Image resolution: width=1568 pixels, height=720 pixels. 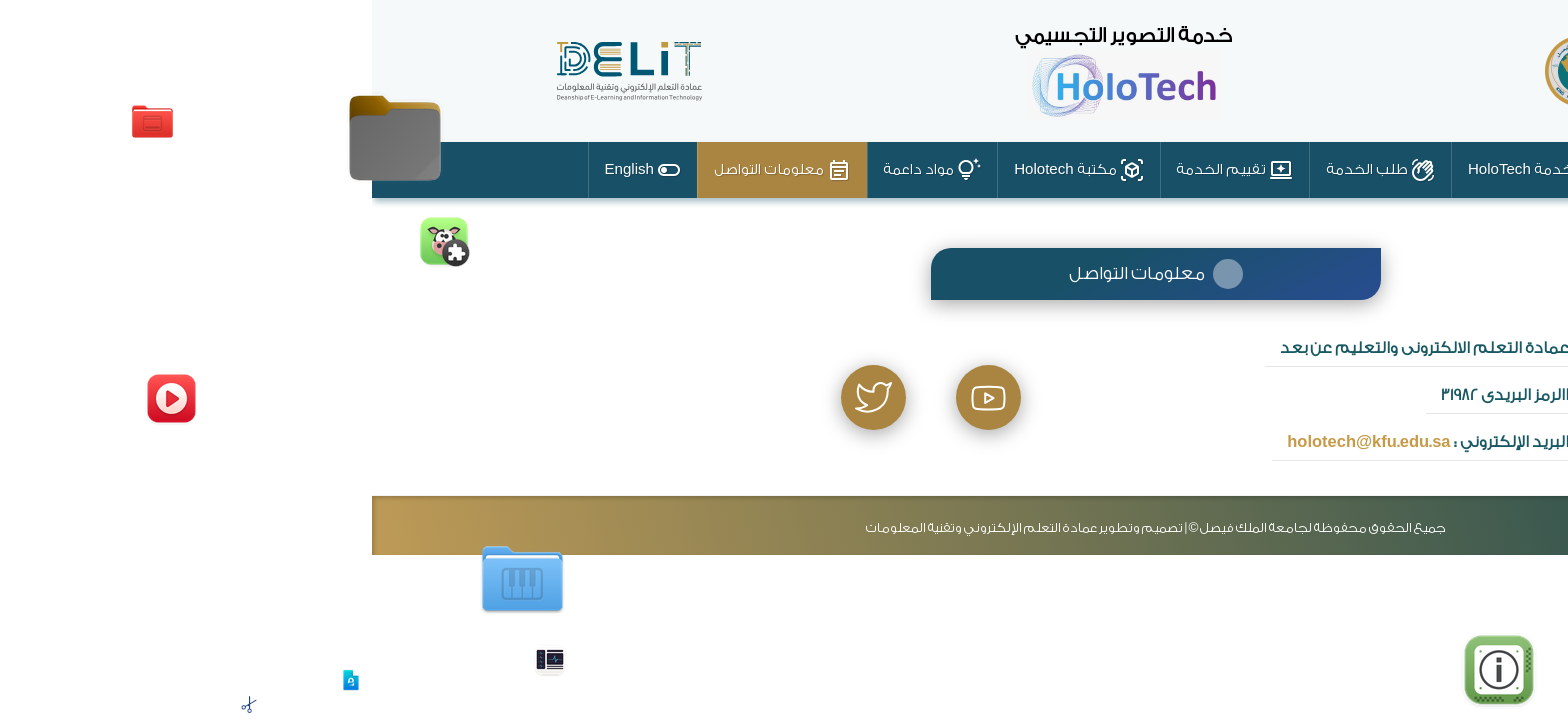 What do you see at coordinates (550, 660) in the screenshot?
I see `open mission center system monitor` at bounding box center [550, 660].